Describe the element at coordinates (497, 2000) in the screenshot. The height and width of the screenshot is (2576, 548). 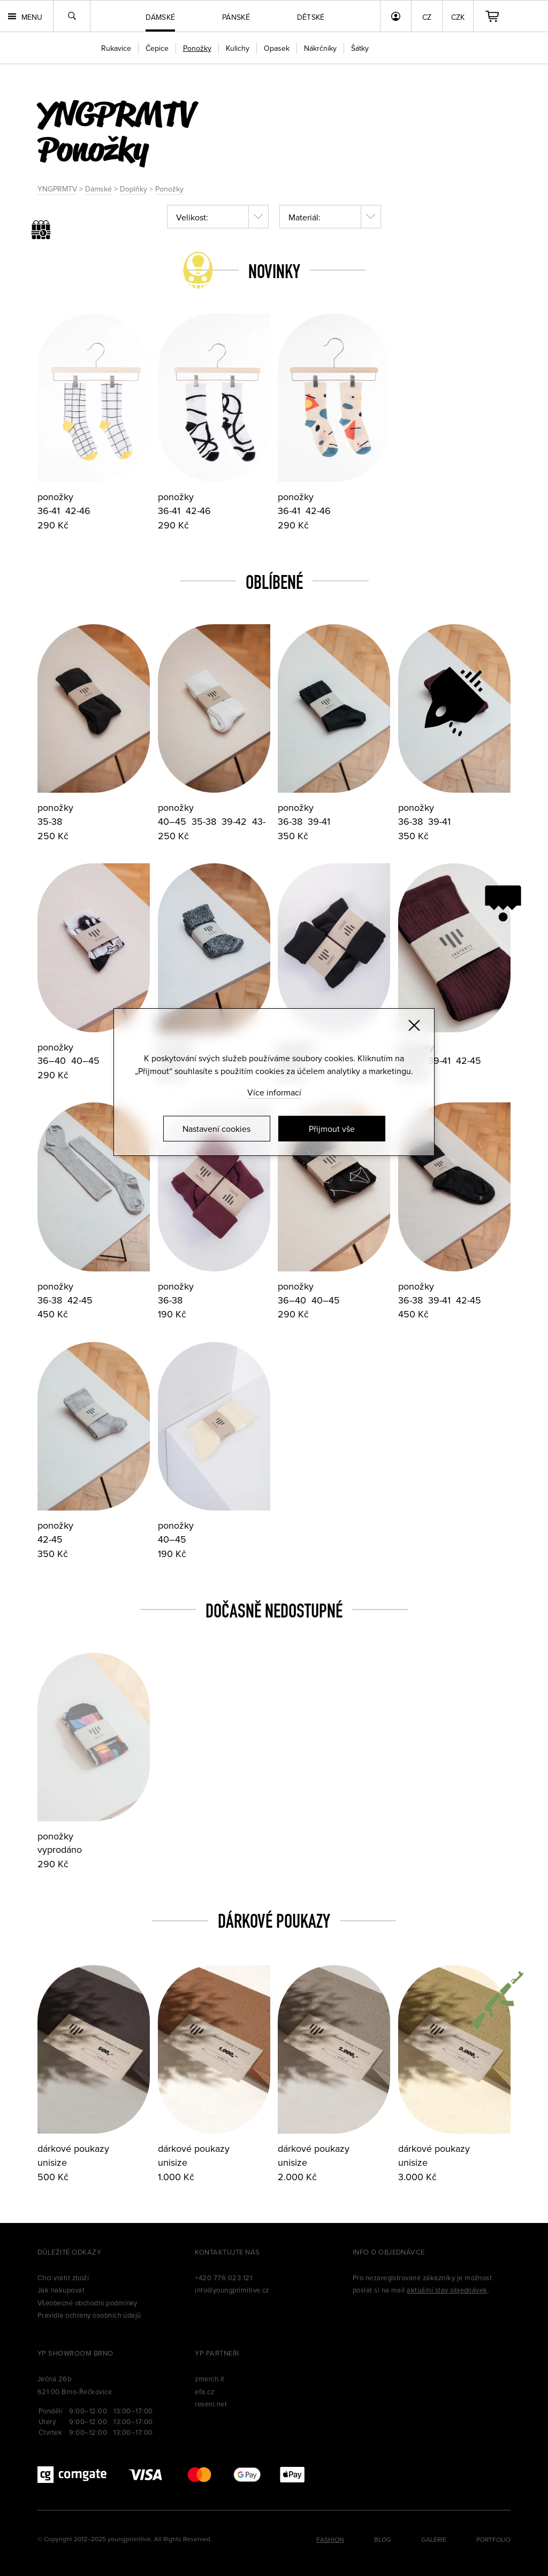
I see `weapon or firearm item in game inventory` at that location.